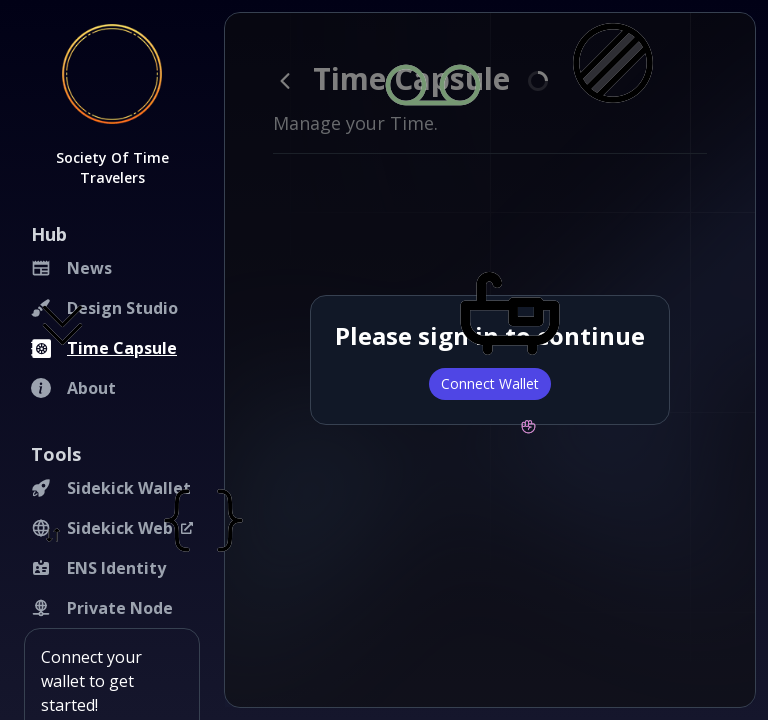  I want to click on indicates bathroom amenities available, so click(510, 315).